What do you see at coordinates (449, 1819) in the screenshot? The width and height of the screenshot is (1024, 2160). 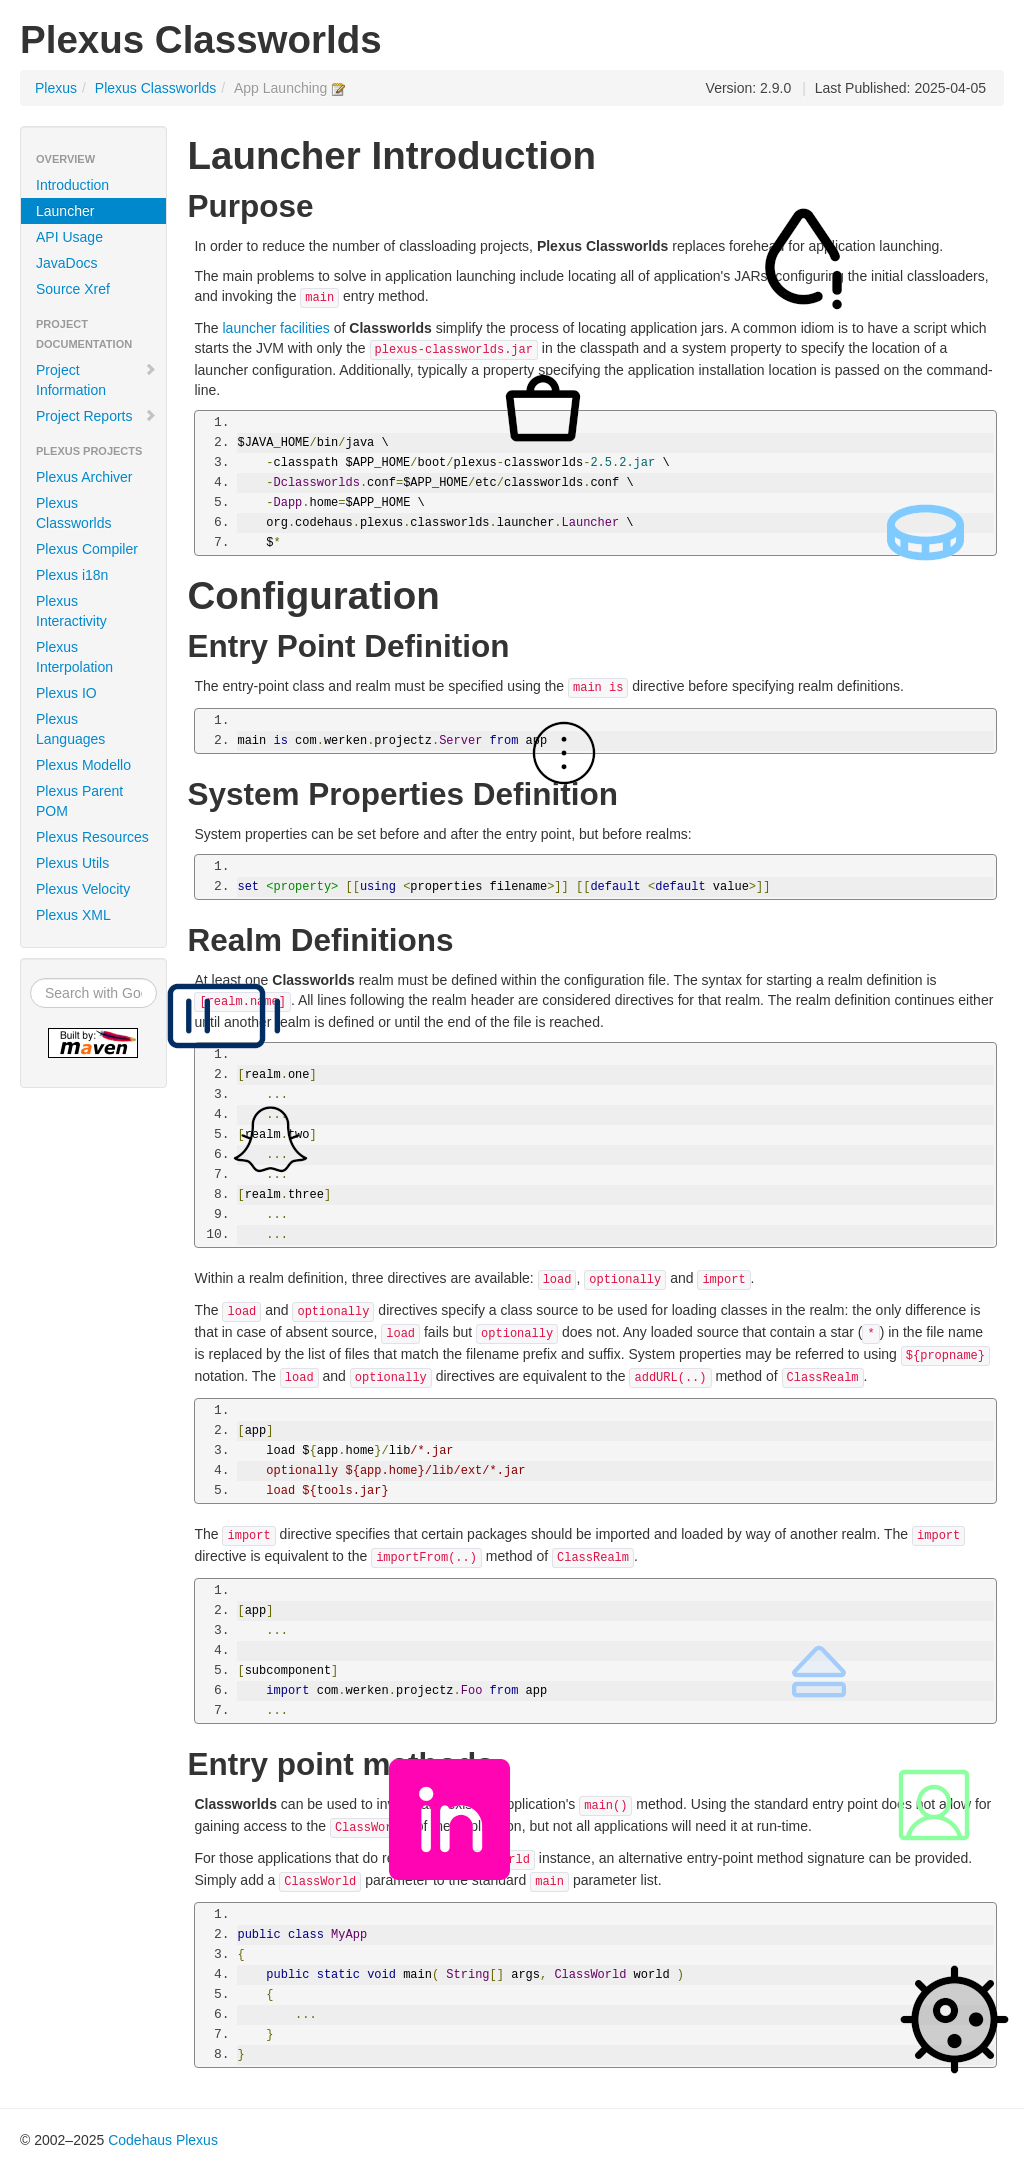 I see `open LinkedIn profile or app` at bounding box center [449, 1819].